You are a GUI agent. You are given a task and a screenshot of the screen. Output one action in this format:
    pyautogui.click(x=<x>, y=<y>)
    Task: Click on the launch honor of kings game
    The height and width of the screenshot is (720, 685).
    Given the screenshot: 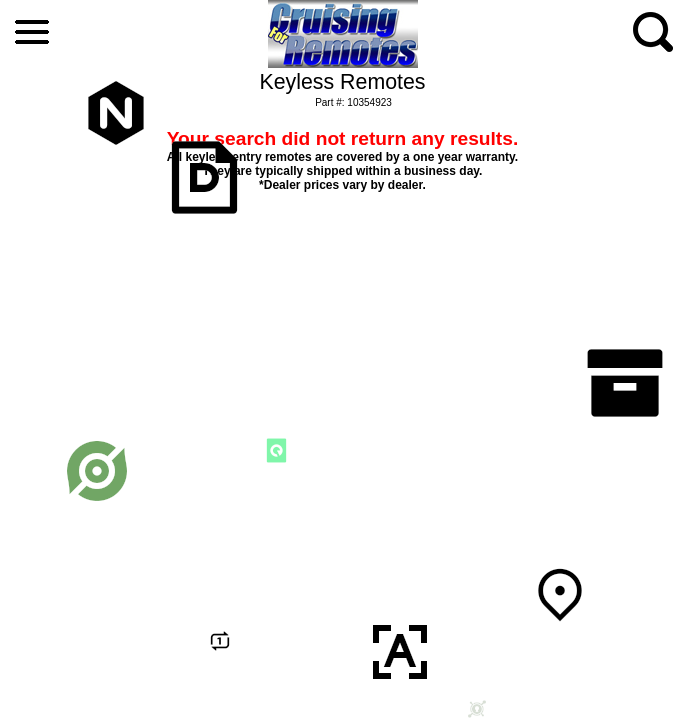 What is the action you would take?
    pyautogui.click(x=97, y=471)
    